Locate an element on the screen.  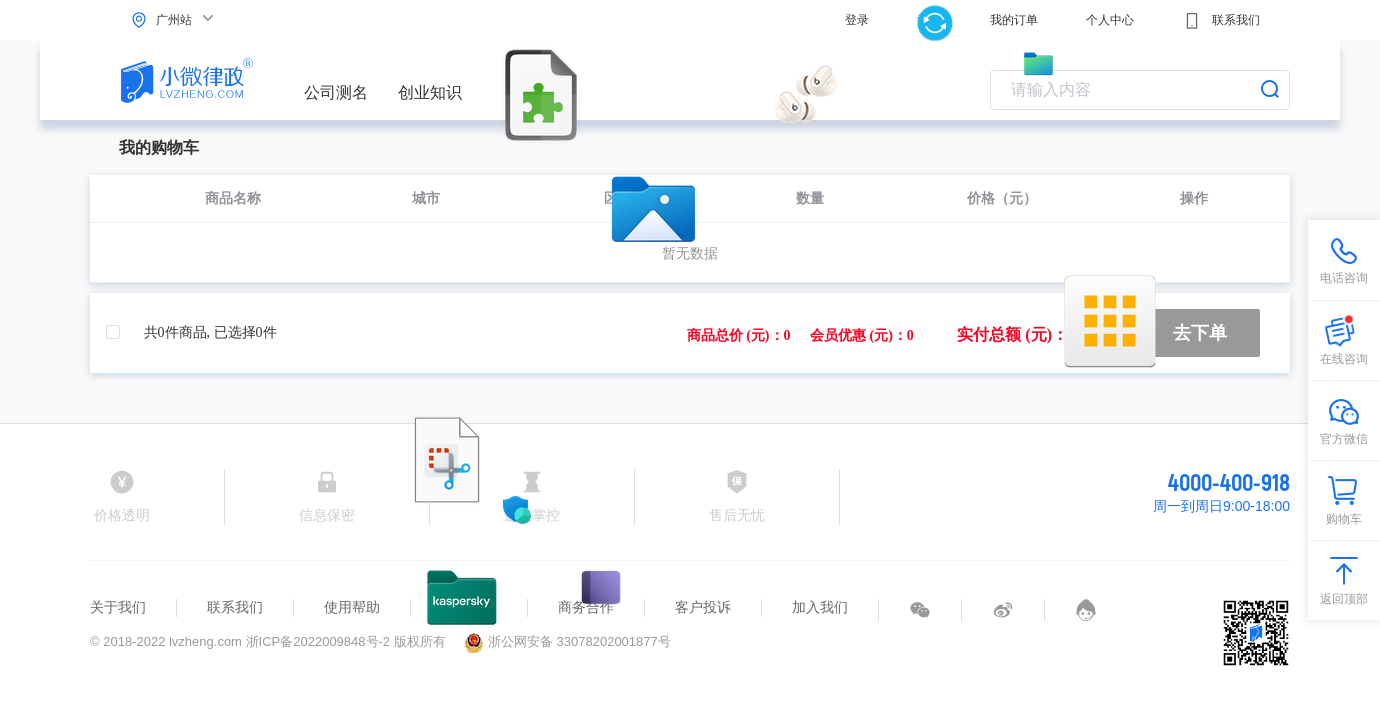
open the color gradient settings folder is located at coordinates (1038, 64).